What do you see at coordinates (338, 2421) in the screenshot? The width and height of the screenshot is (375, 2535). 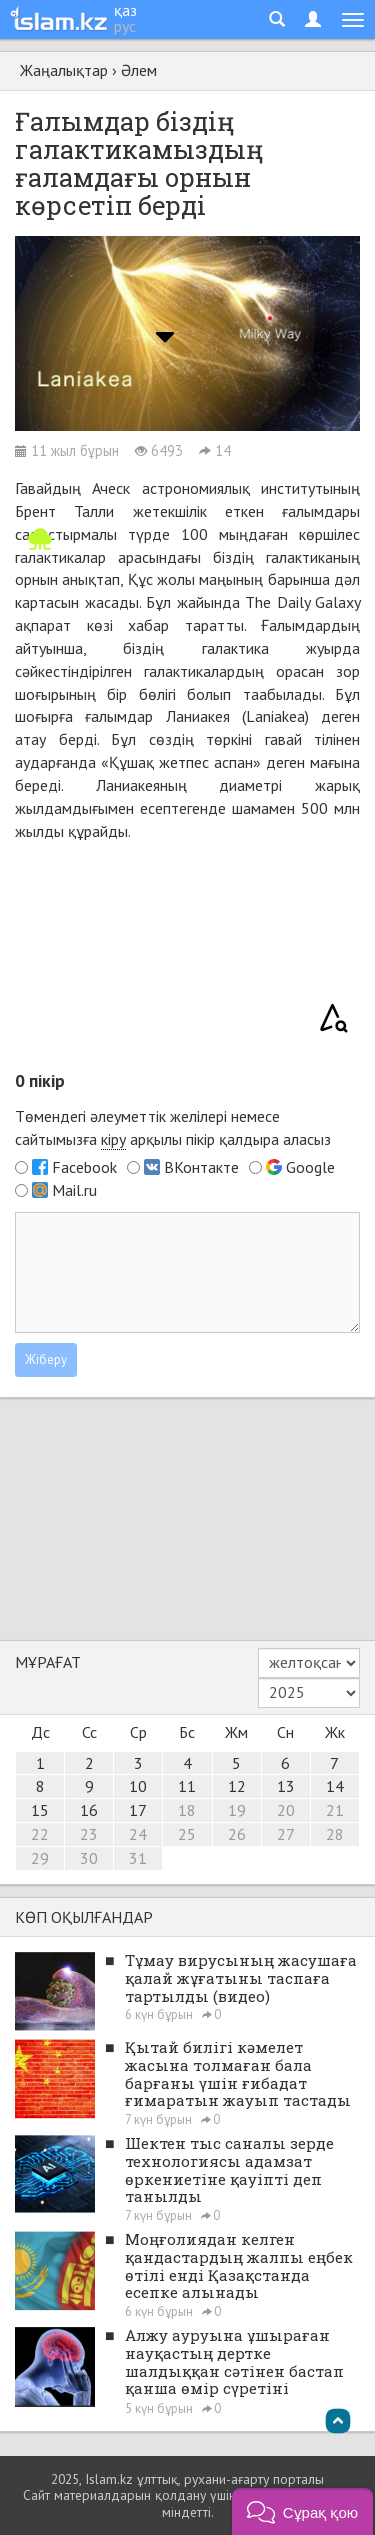 I see `scroll to top of page` at bounding box center [338, 2421].